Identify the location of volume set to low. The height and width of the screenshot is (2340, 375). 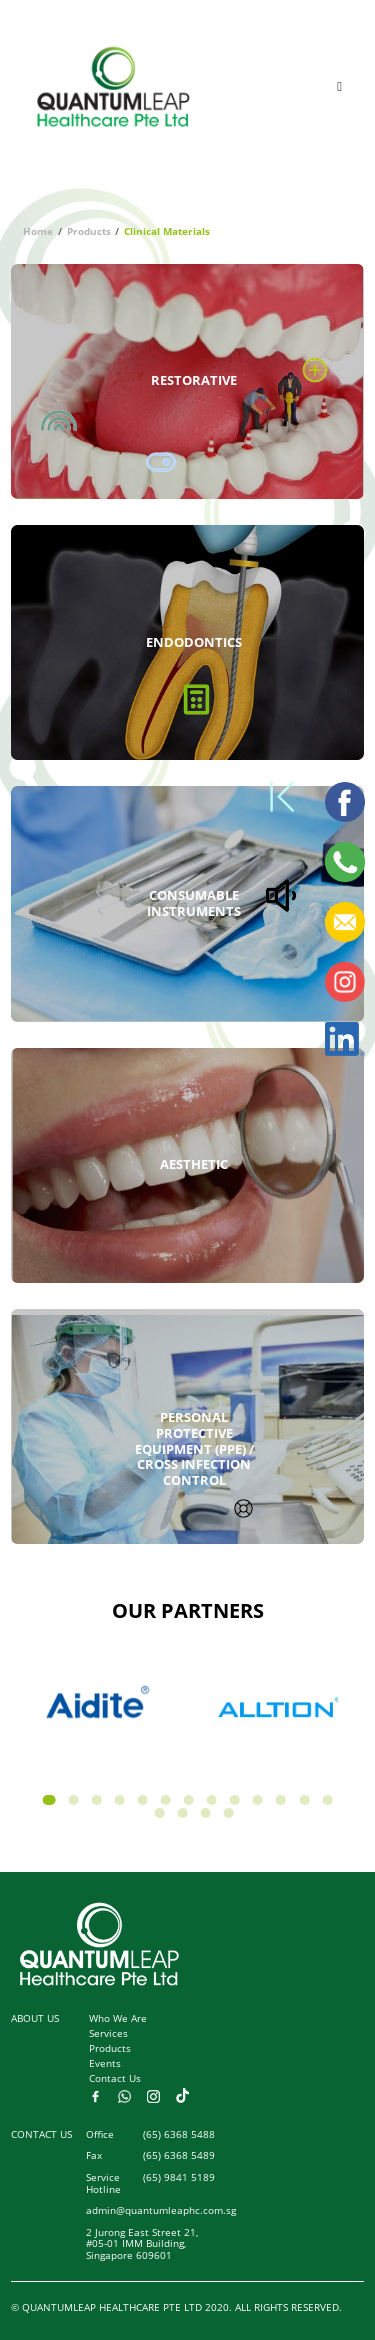
(283, 895).